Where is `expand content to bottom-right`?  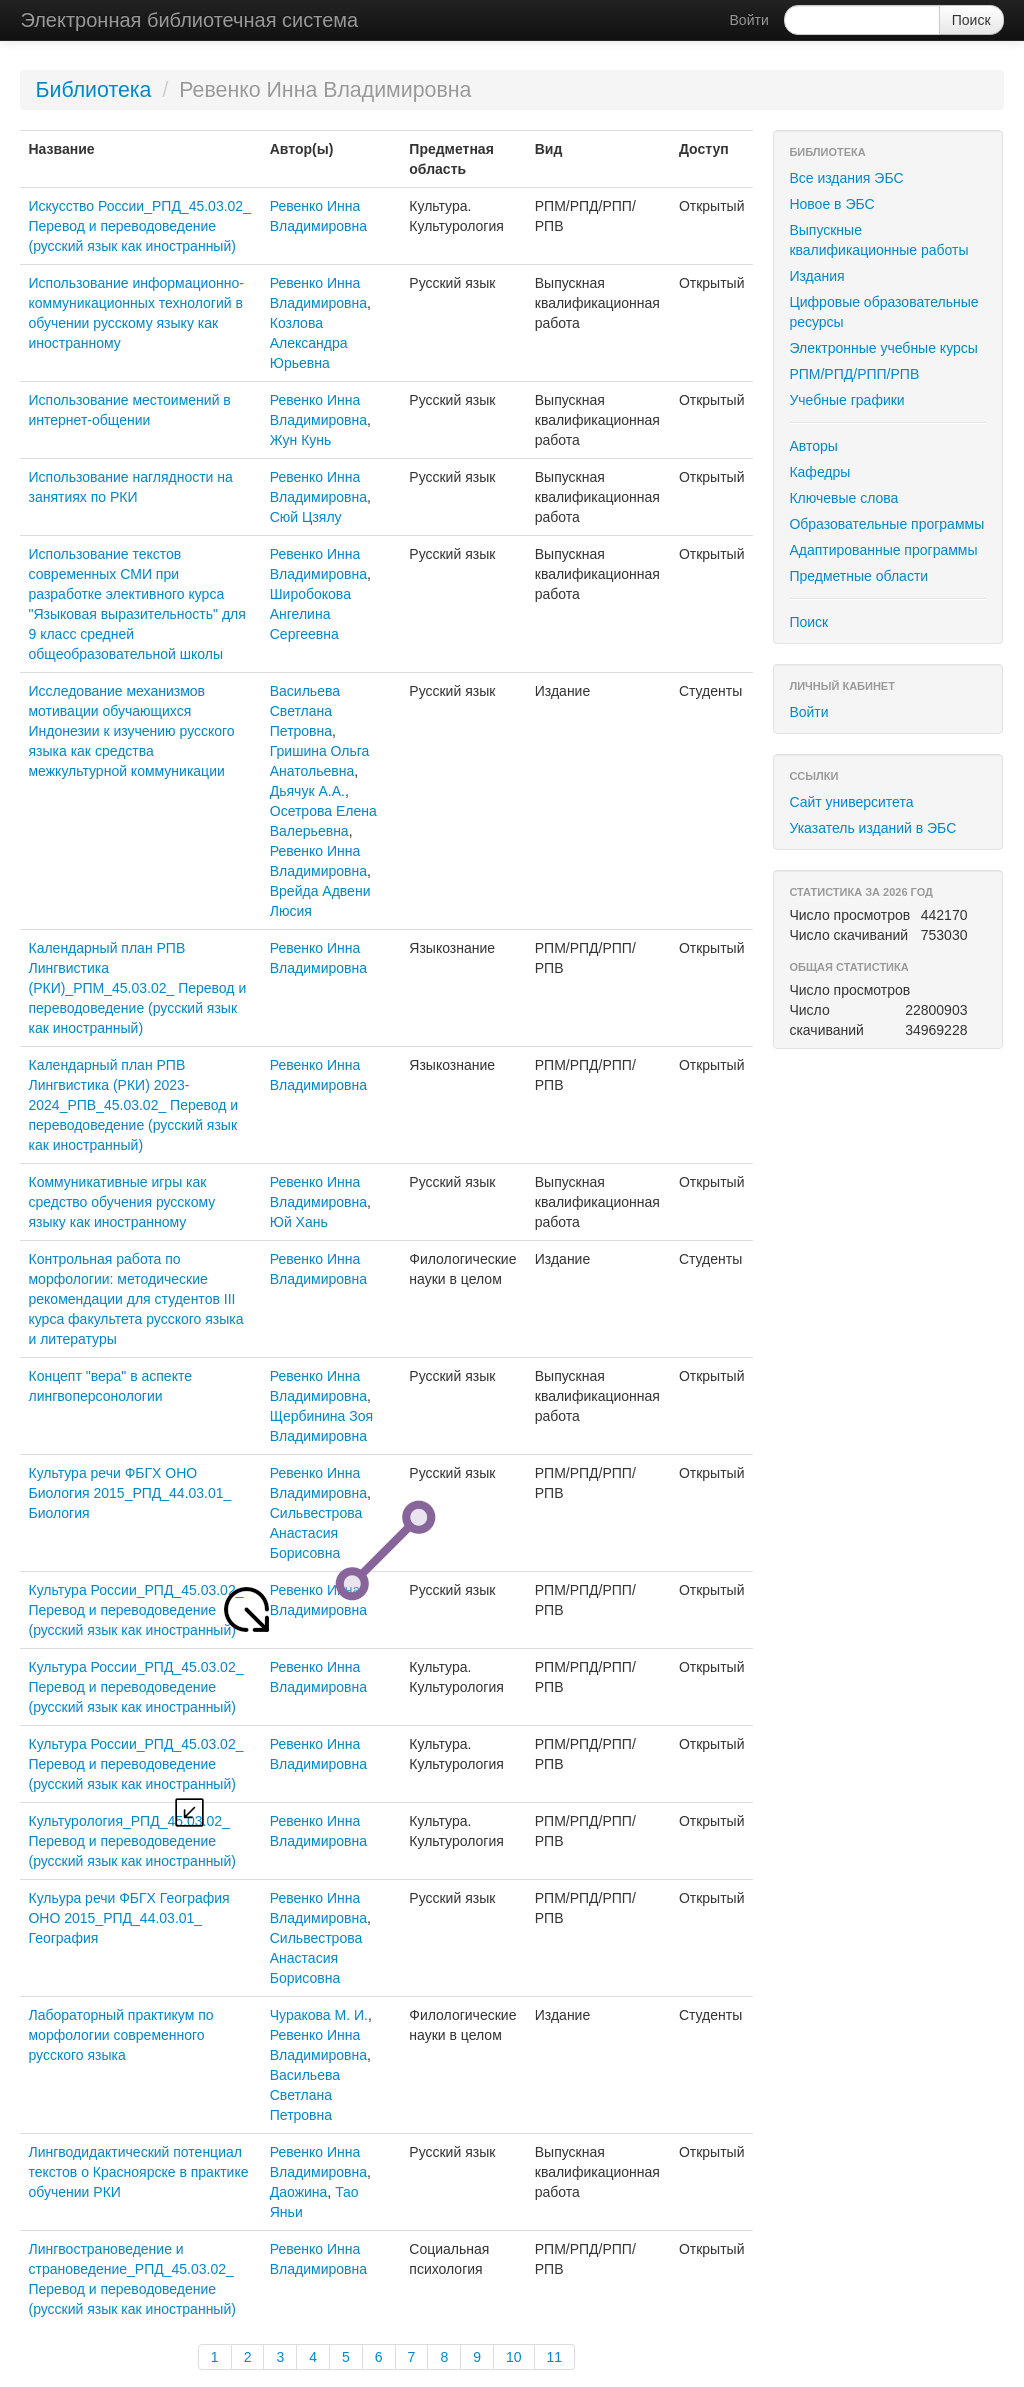 expand content to bottom-right is located at coordinates (246, 1609).